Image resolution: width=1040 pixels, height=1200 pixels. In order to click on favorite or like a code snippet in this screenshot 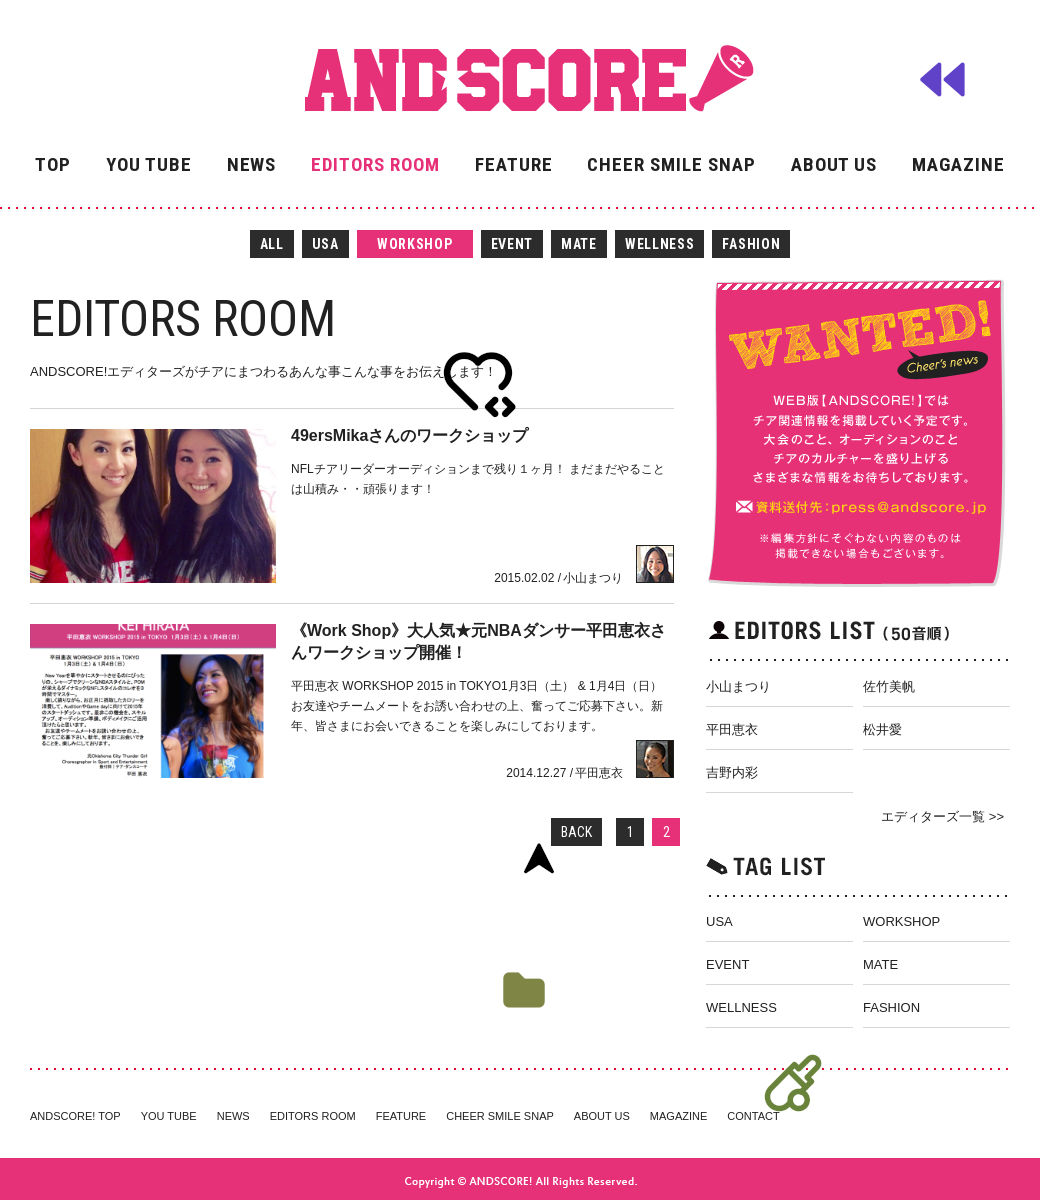, I will do `click(478, 383)`.